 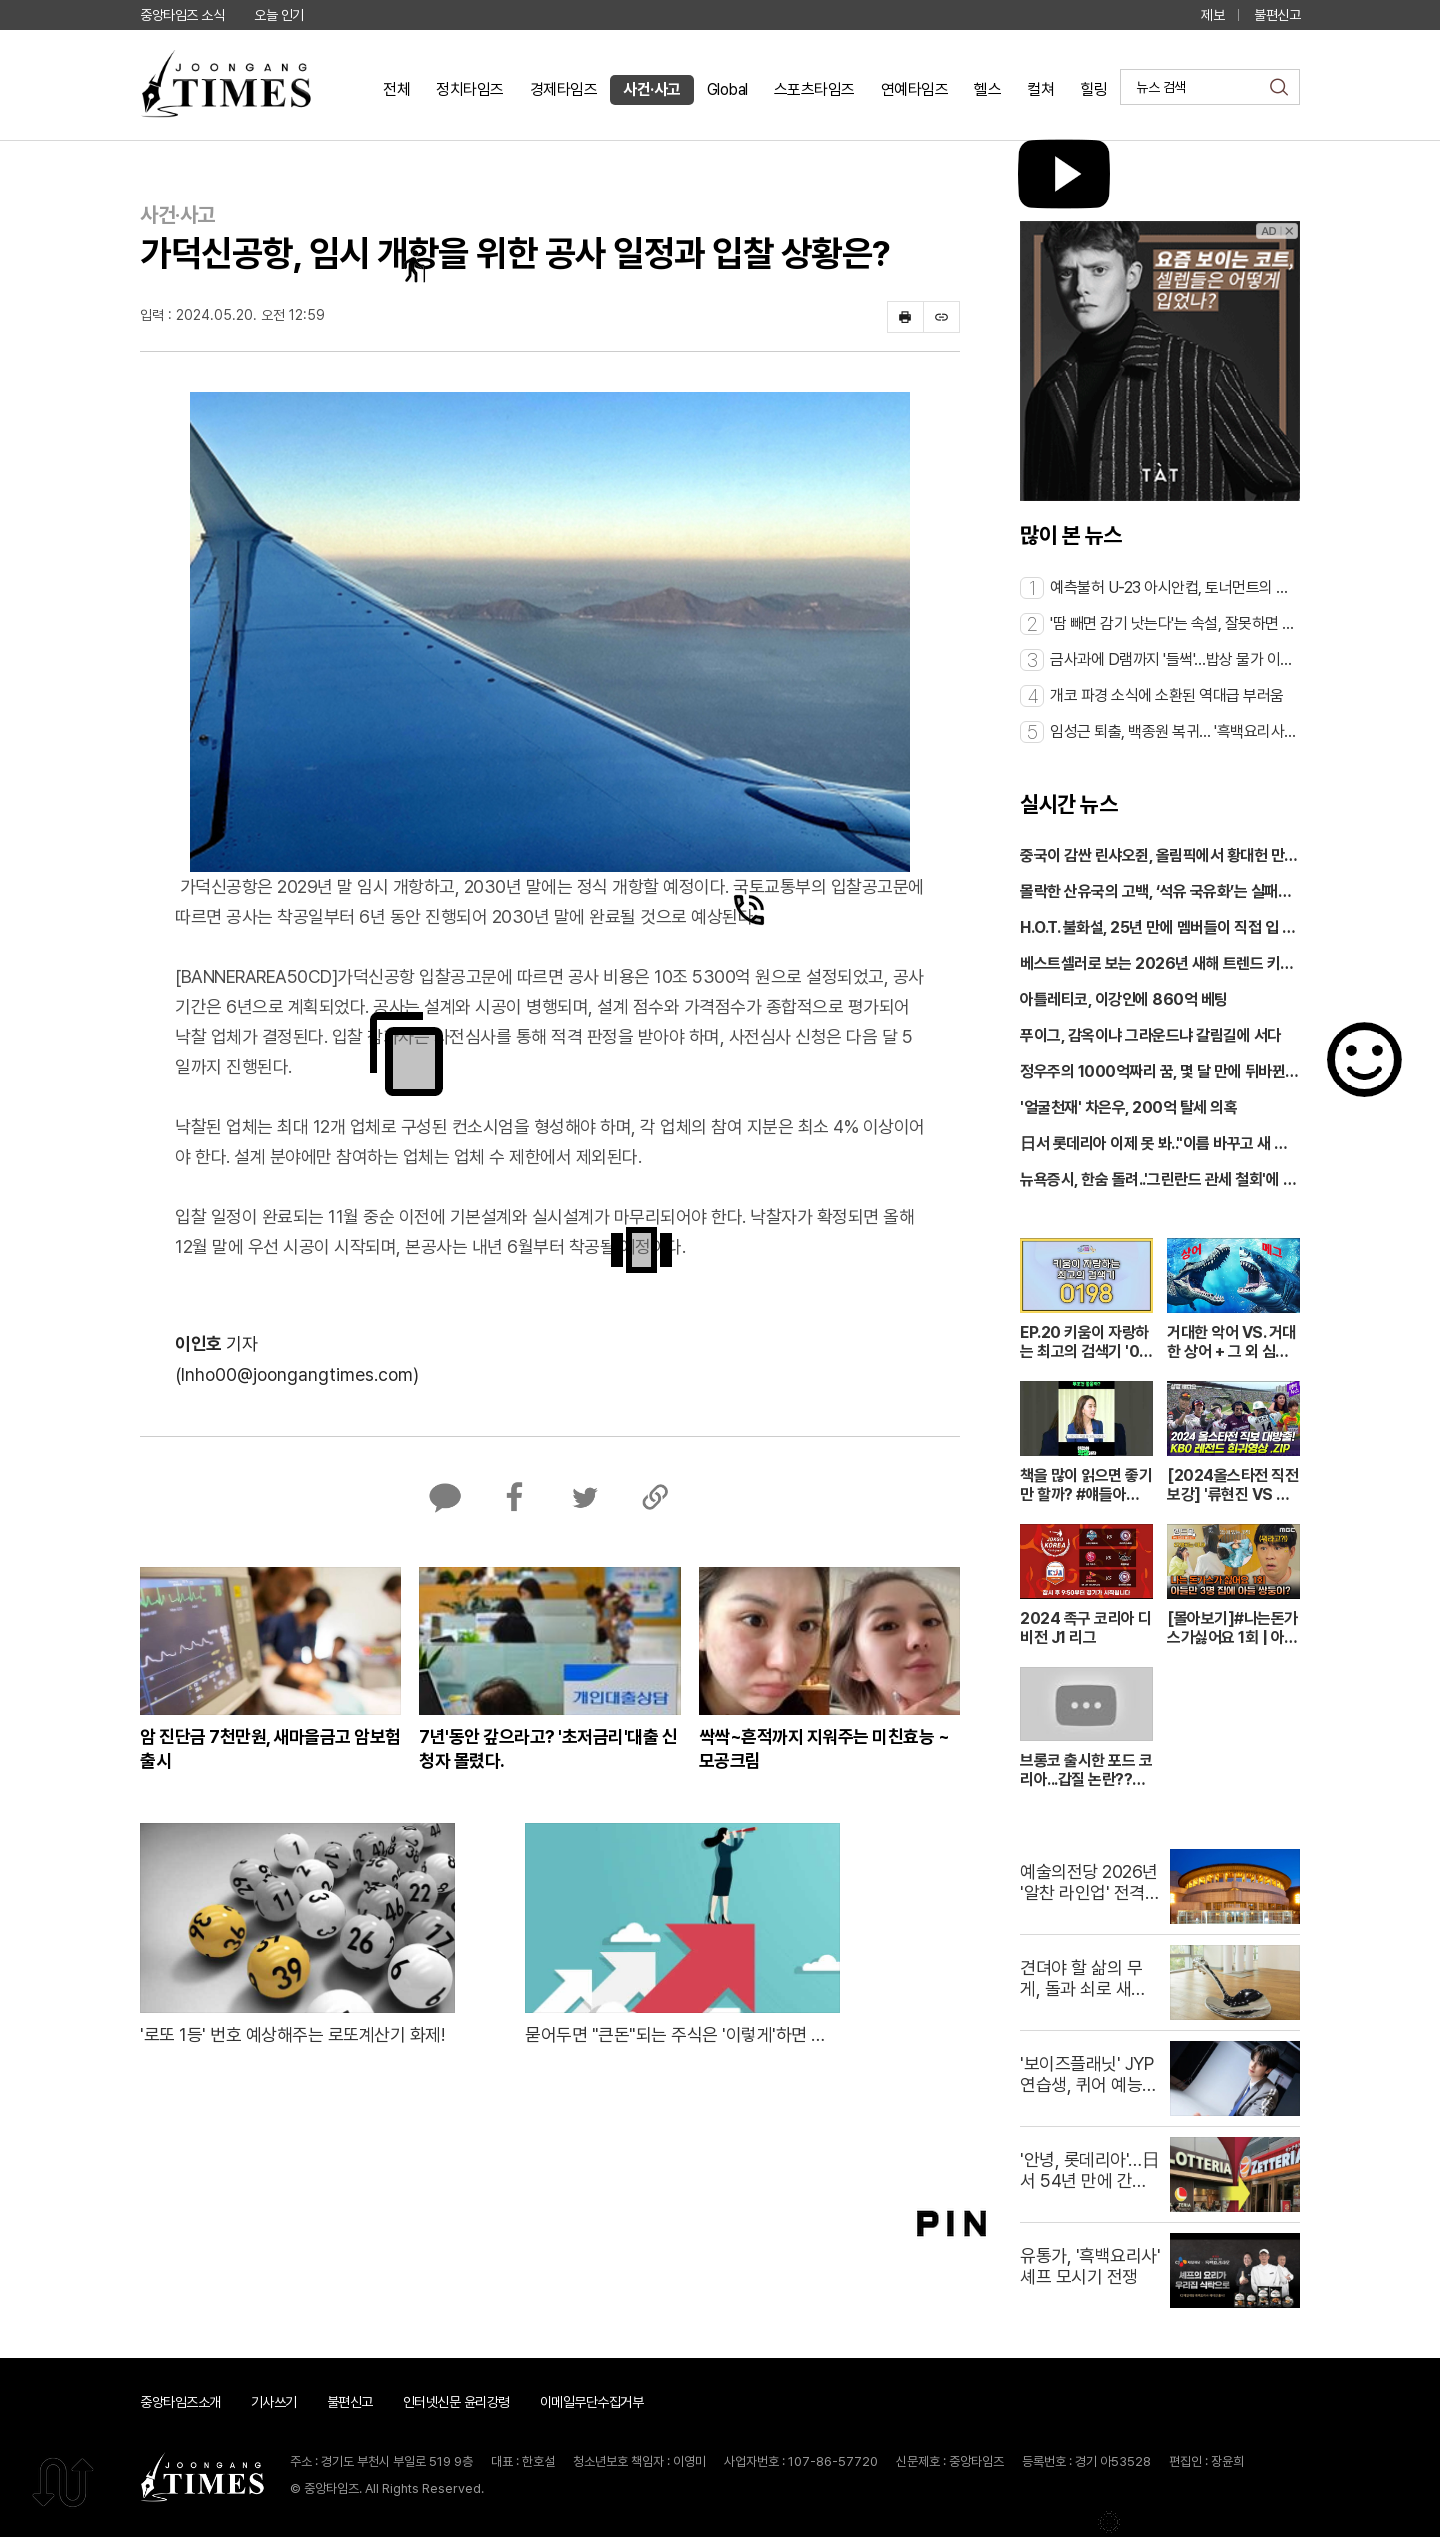 I want to click on enter PIN code for parental controls, so click(x=951, y=2223).